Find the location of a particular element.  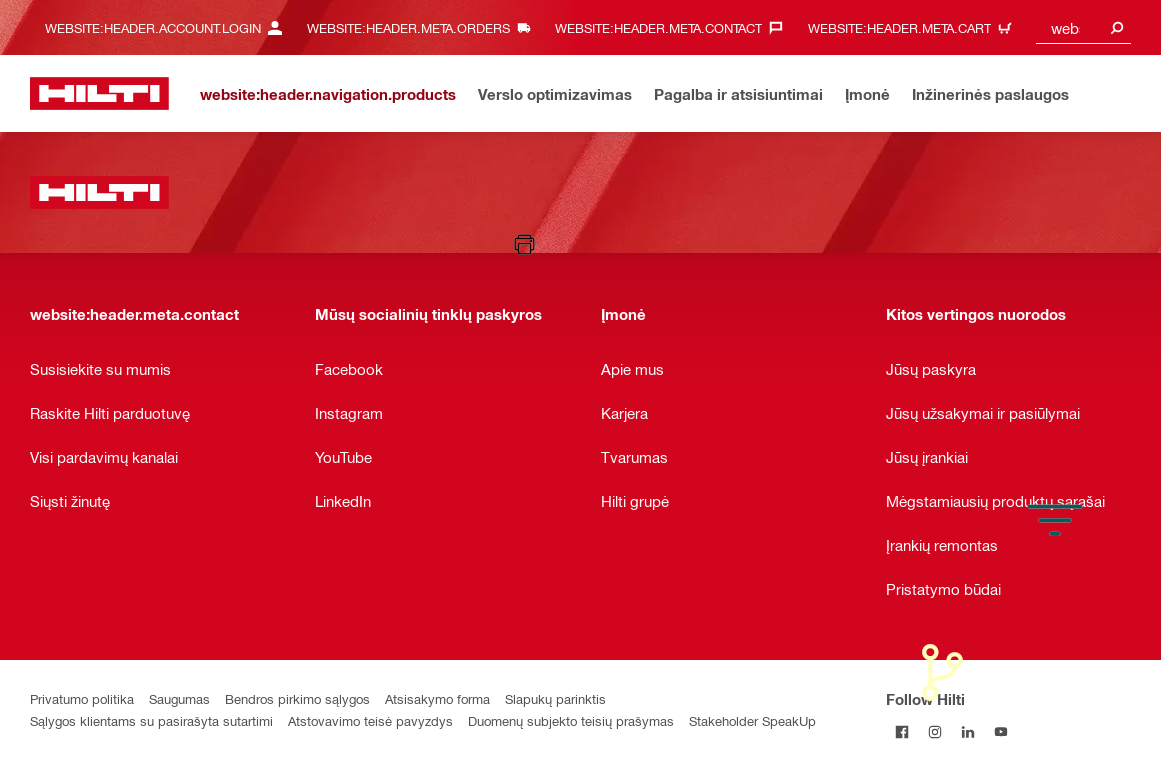

filter or sort list items is located at coordinates (1055, 521).